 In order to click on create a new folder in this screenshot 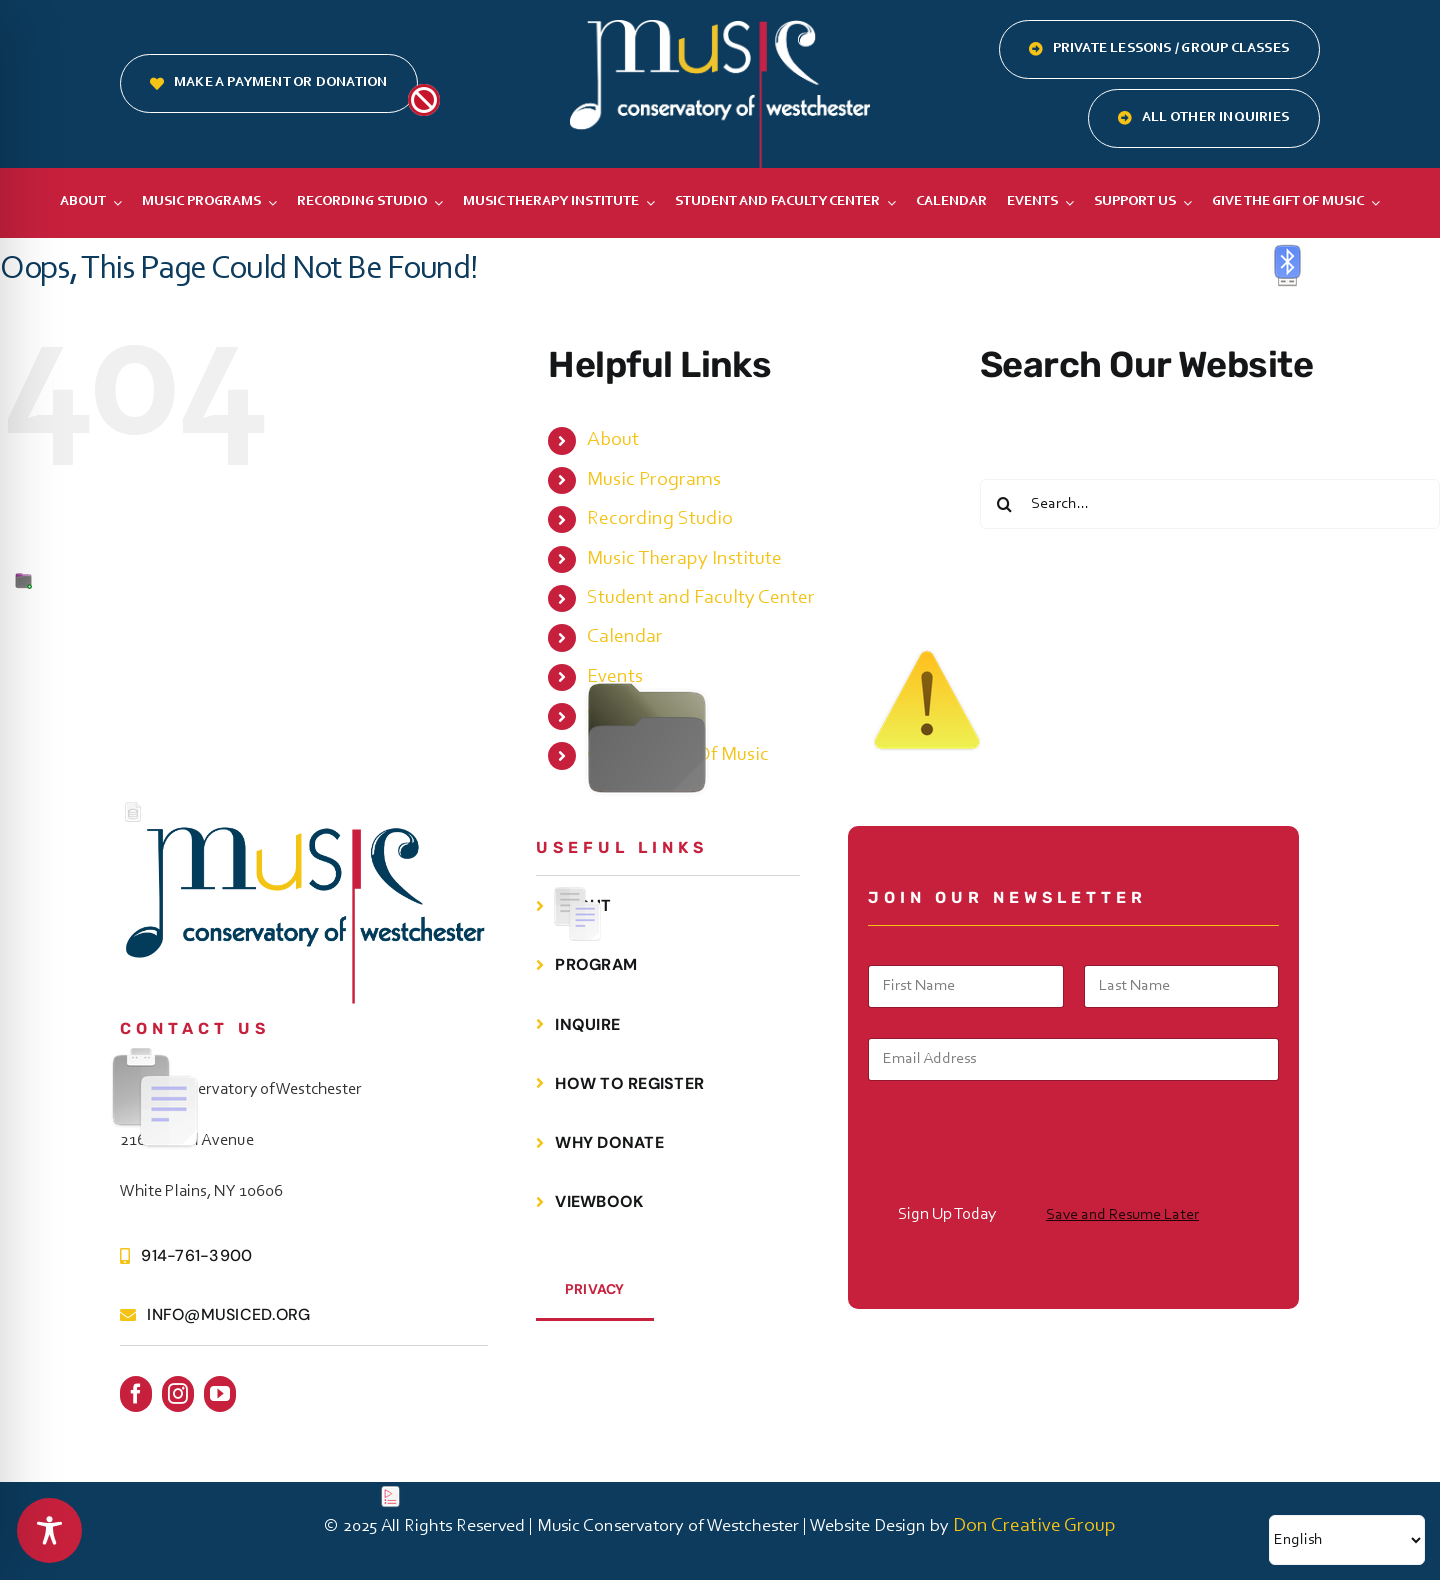, I will do `click(23, 580)`.